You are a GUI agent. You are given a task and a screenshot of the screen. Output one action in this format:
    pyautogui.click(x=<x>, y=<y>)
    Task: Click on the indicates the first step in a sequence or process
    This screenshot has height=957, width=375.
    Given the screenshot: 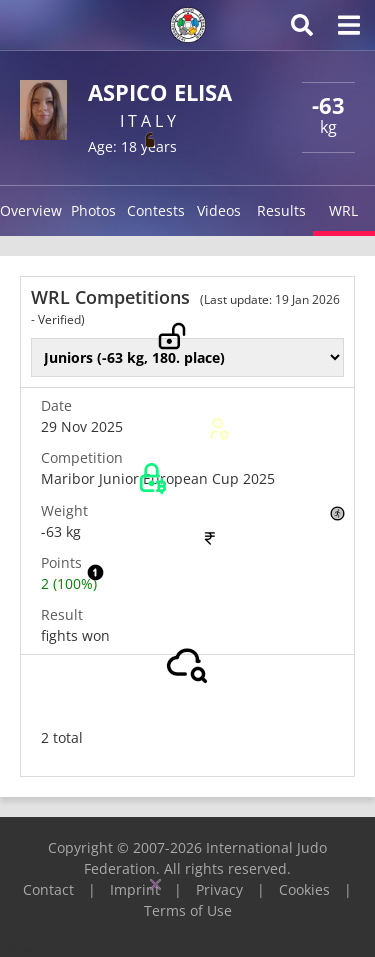 What is the action you would take?
    pyautogui.click(x=95, y=572)
    